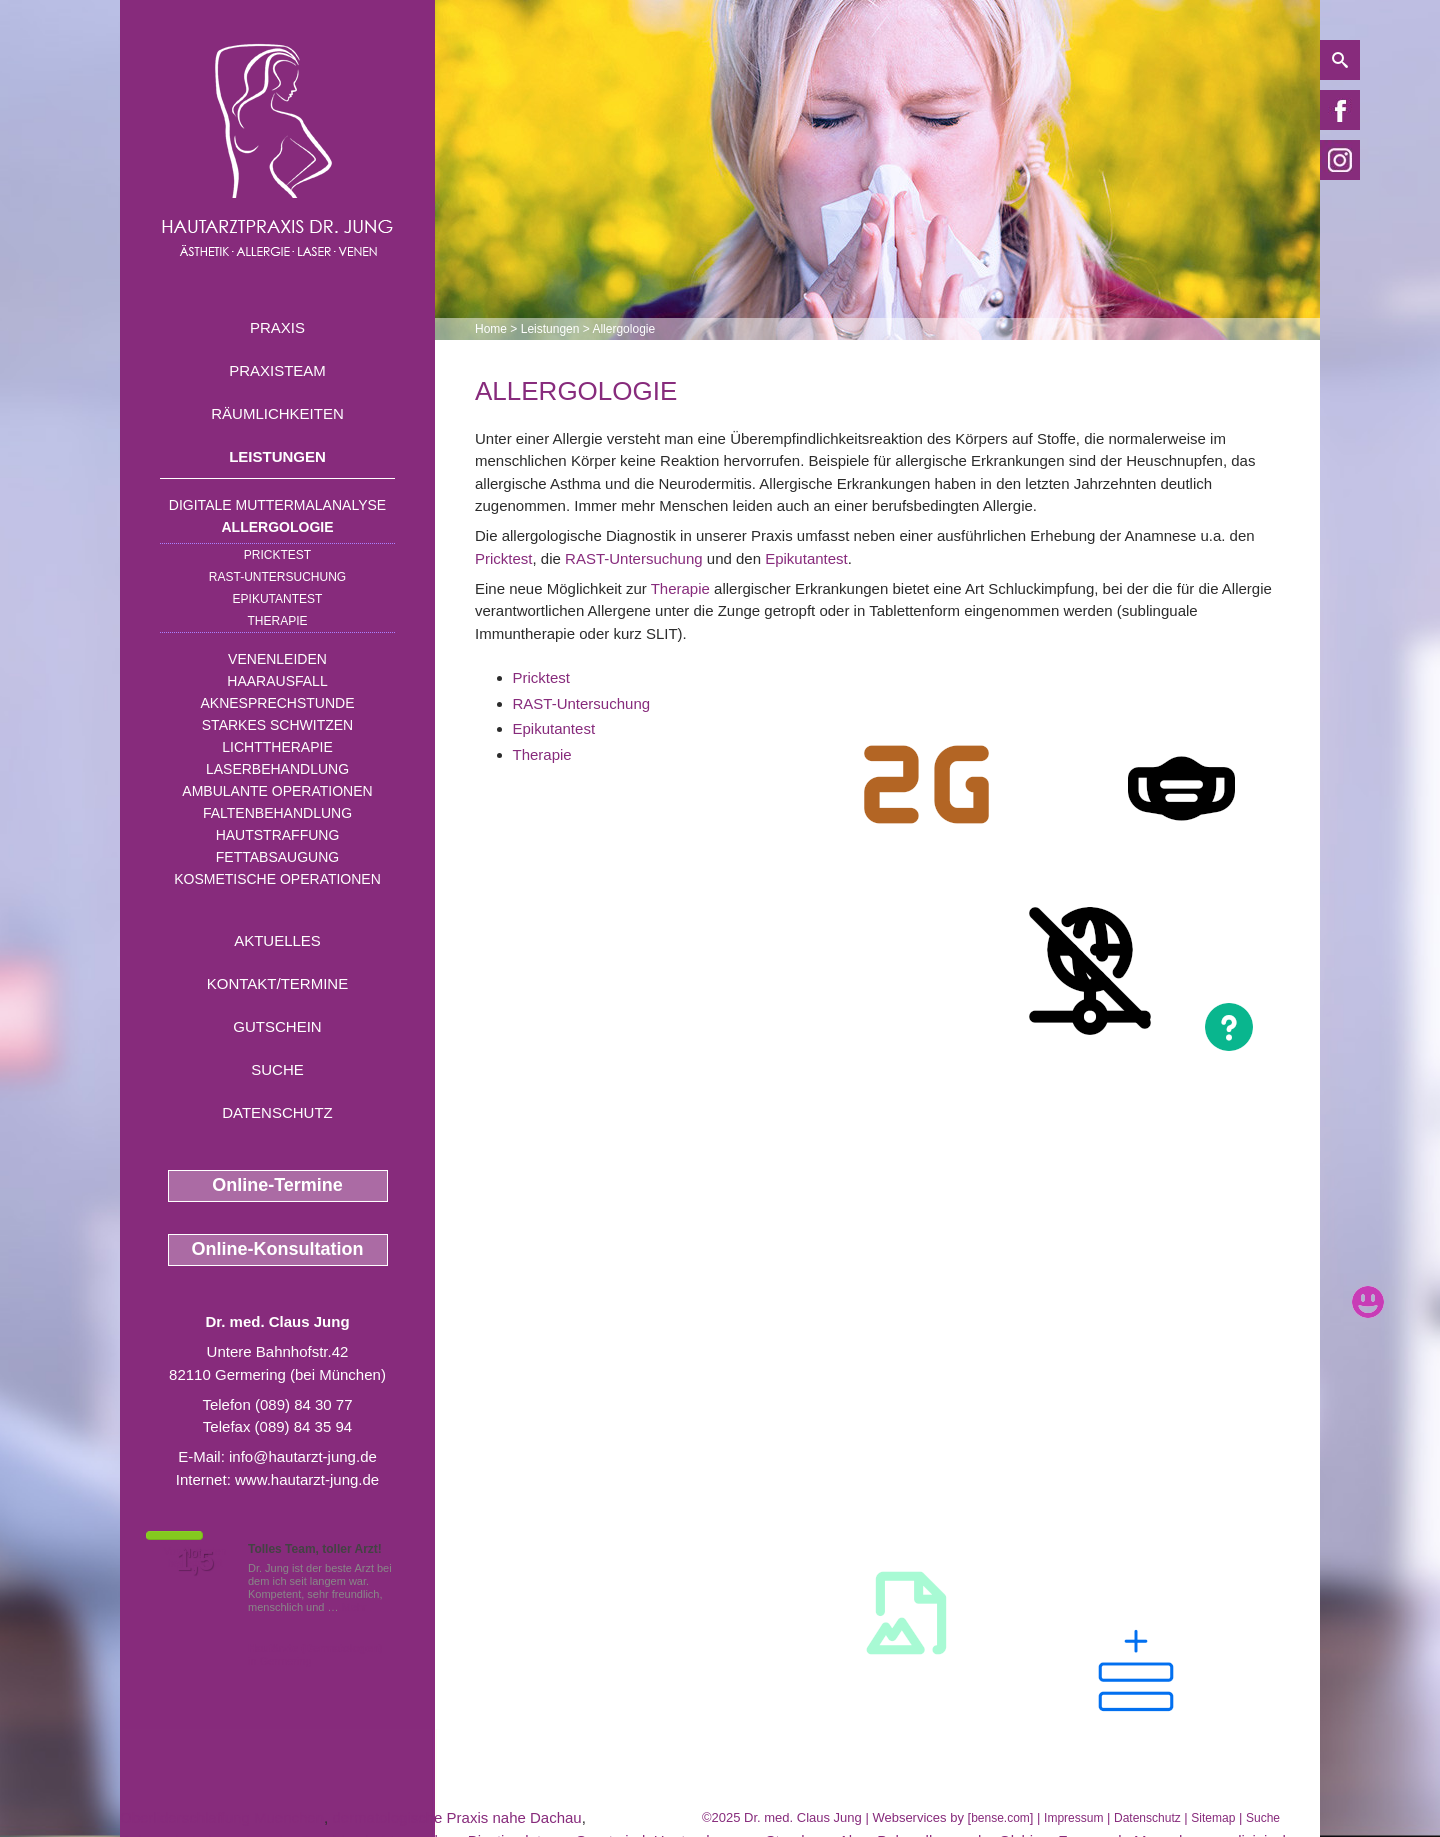 Image resolution: width=1440 pixels, height=1837 pixels. What do you see at coordinates (926, 784) in the screenshot?
I see `indicates 2G cellular network connection` at bounding box center [926, 784].